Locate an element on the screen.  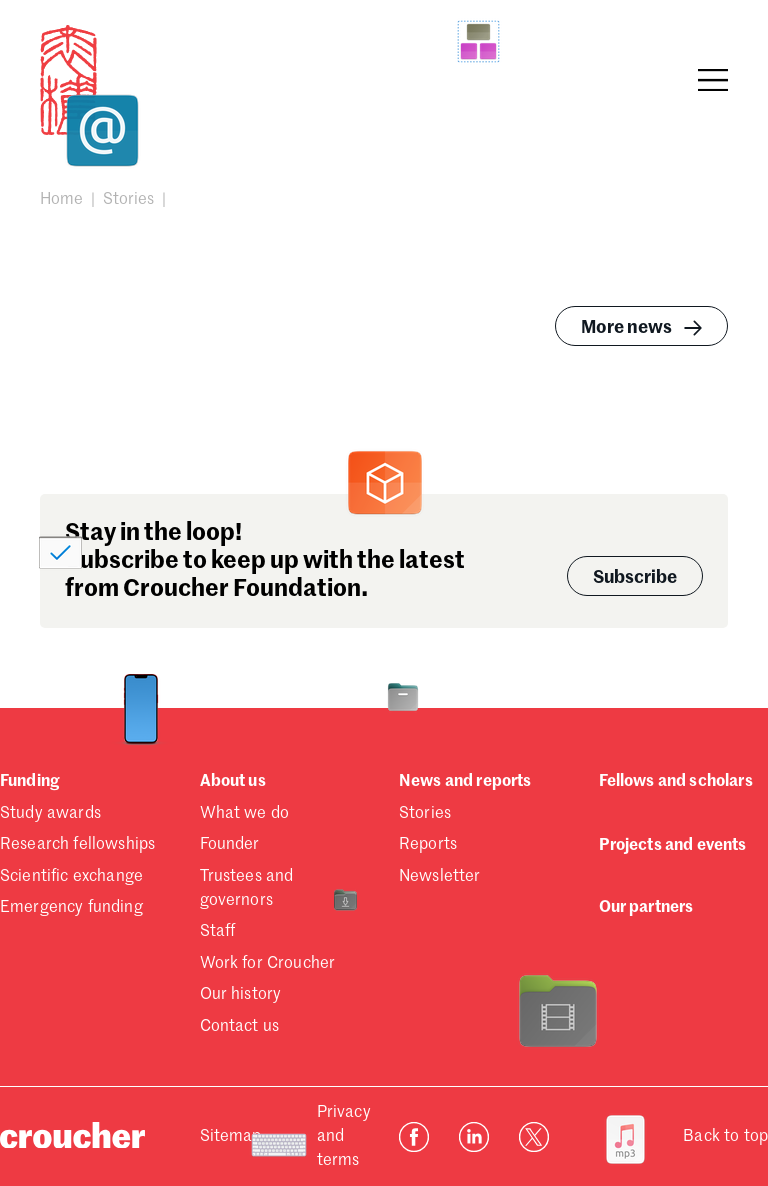
file or document successfully verified is located at coordinates (60, 552).